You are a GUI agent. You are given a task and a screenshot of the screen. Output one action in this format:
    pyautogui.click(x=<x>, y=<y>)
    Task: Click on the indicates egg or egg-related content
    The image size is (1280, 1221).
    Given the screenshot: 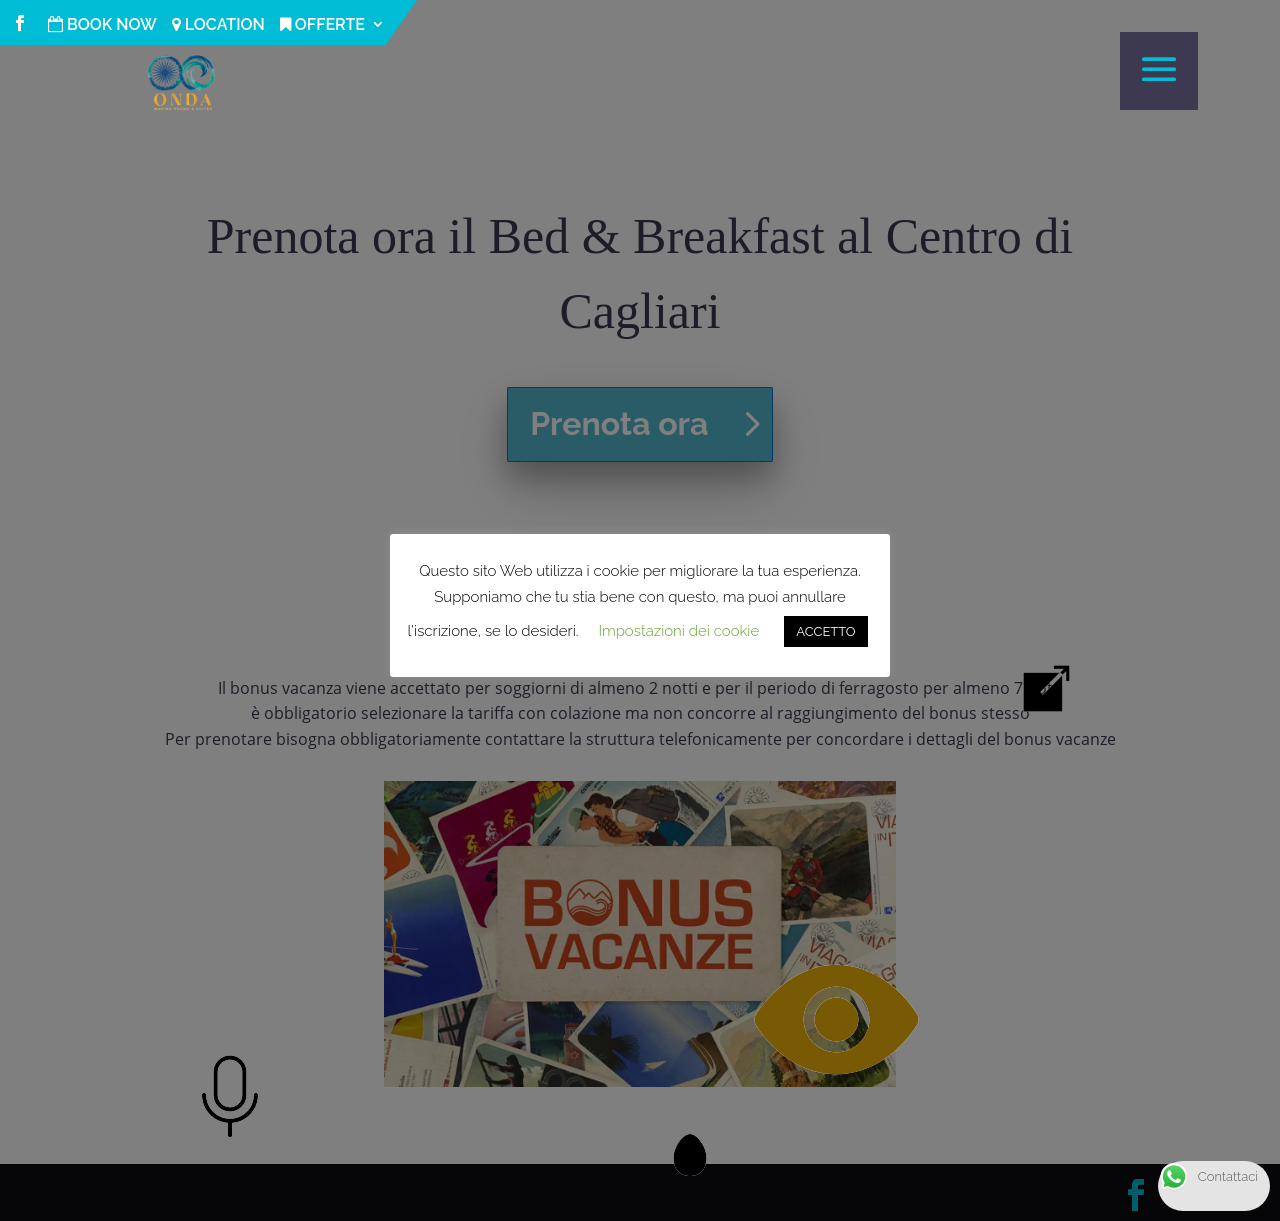 What is the action you would take?
    pyautogui.click(x=690, y=1155)
    